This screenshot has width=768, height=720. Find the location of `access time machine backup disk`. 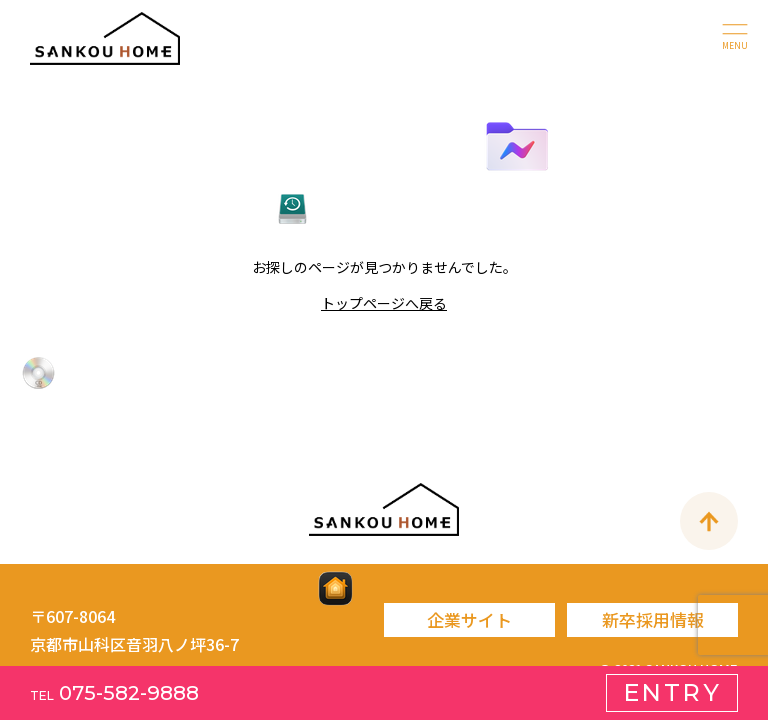

access time machine backup disk is located at coordinates (292, 209).